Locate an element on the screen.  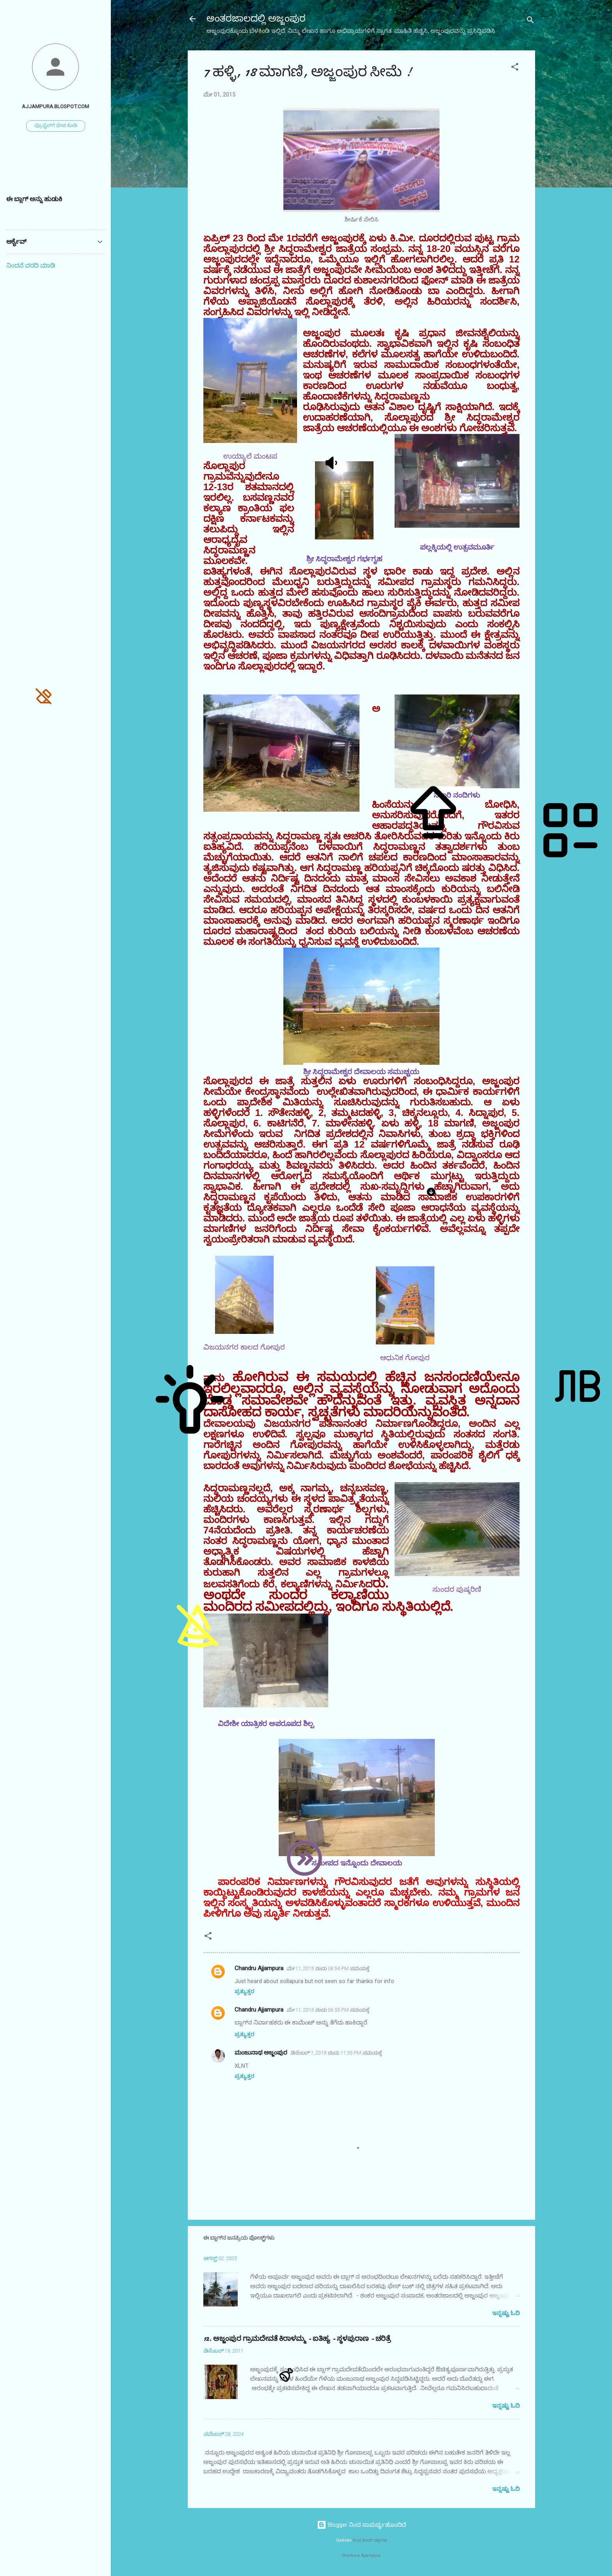
eraser tool is disabled is located at coordinates (43, 696).